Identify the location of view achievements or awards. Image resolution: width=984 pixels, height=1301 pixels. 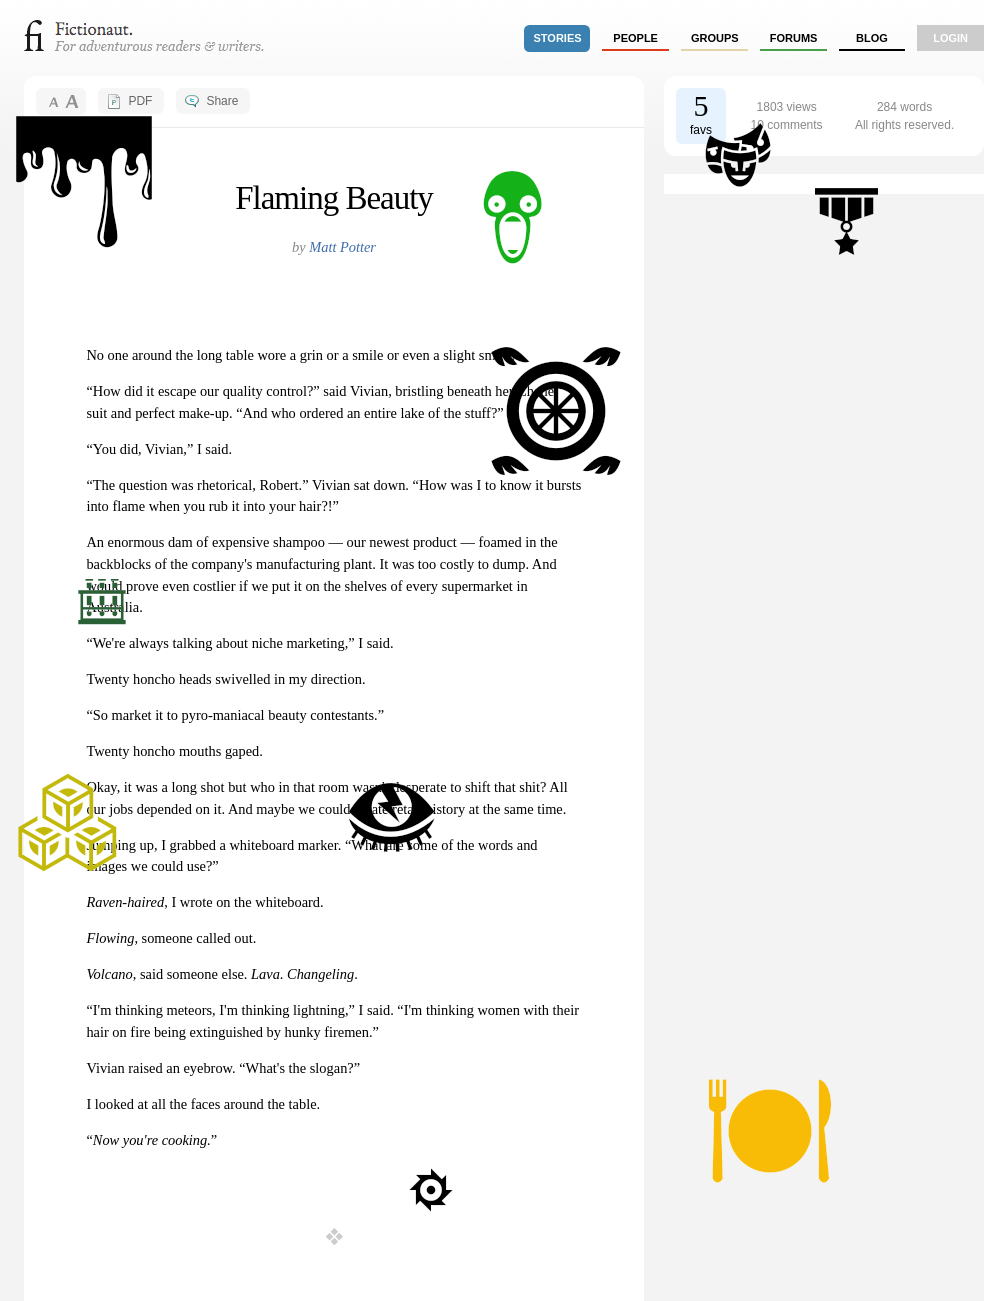
(846, 221).